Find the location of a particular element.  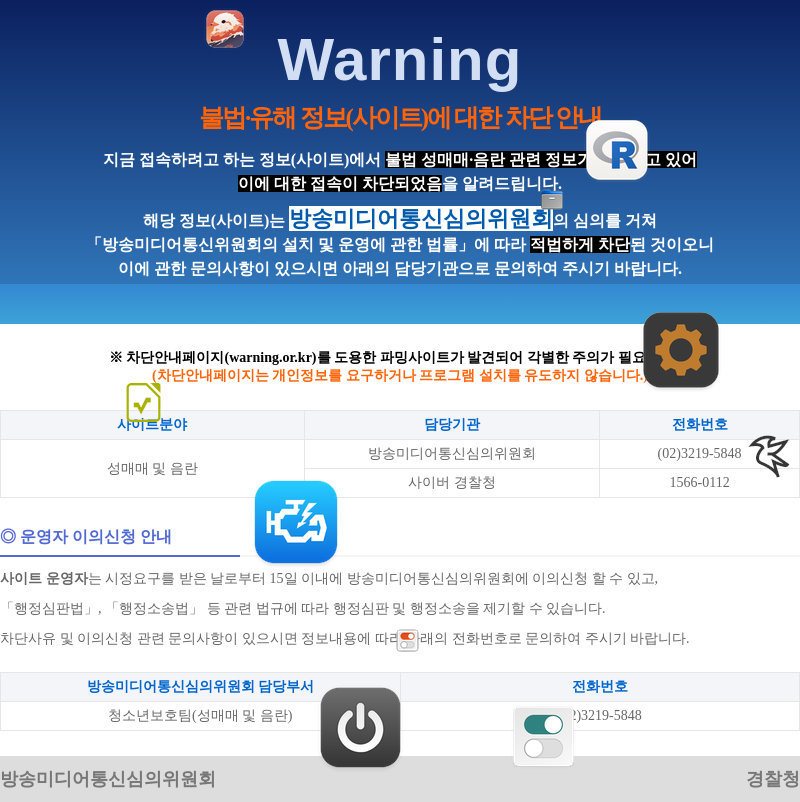

open unity tweak tool settings is located at coordinates (407, 640).